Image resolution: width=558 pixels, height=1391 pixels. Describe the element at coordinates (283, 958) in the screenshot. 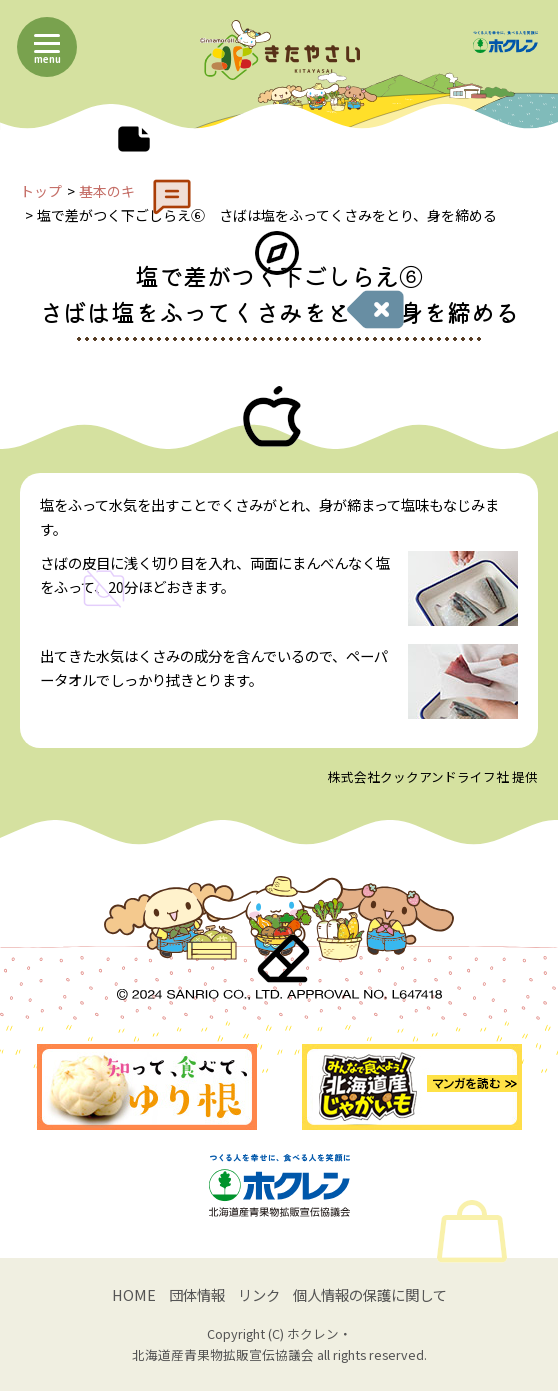

I see `erase or clear content` at that location.